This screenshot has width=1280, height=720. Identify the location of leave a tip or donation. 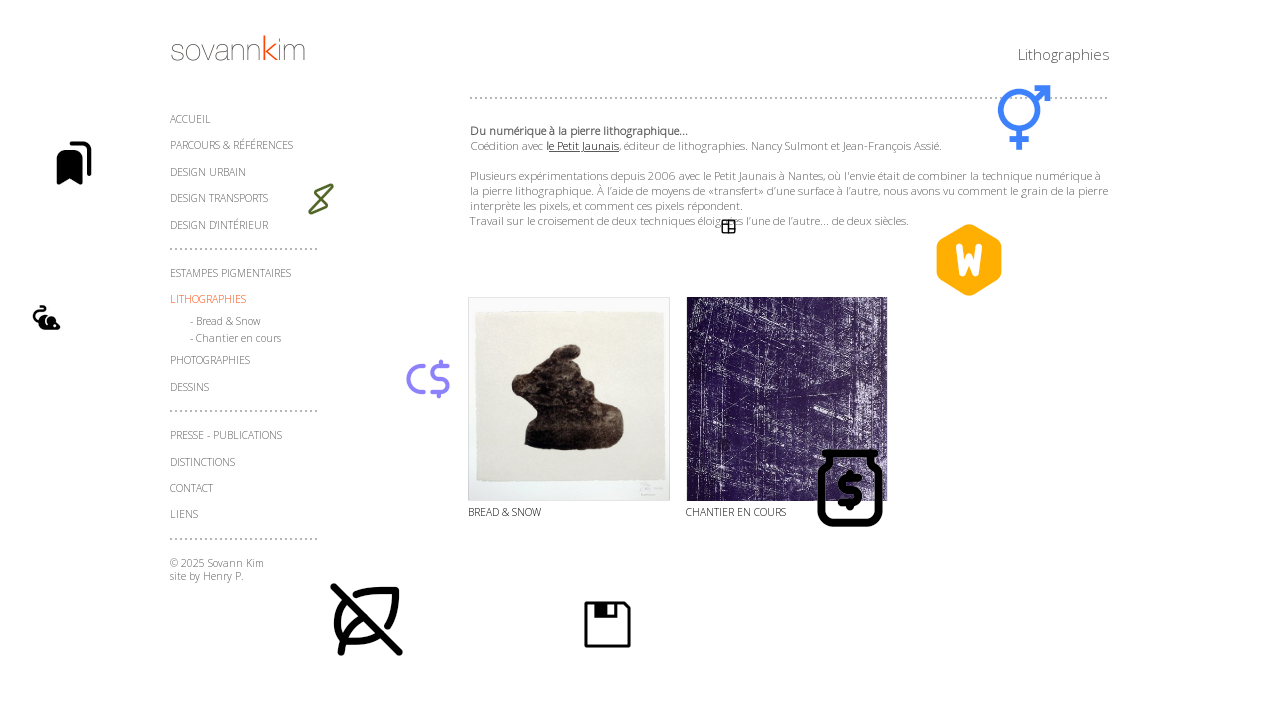
(850, 486).